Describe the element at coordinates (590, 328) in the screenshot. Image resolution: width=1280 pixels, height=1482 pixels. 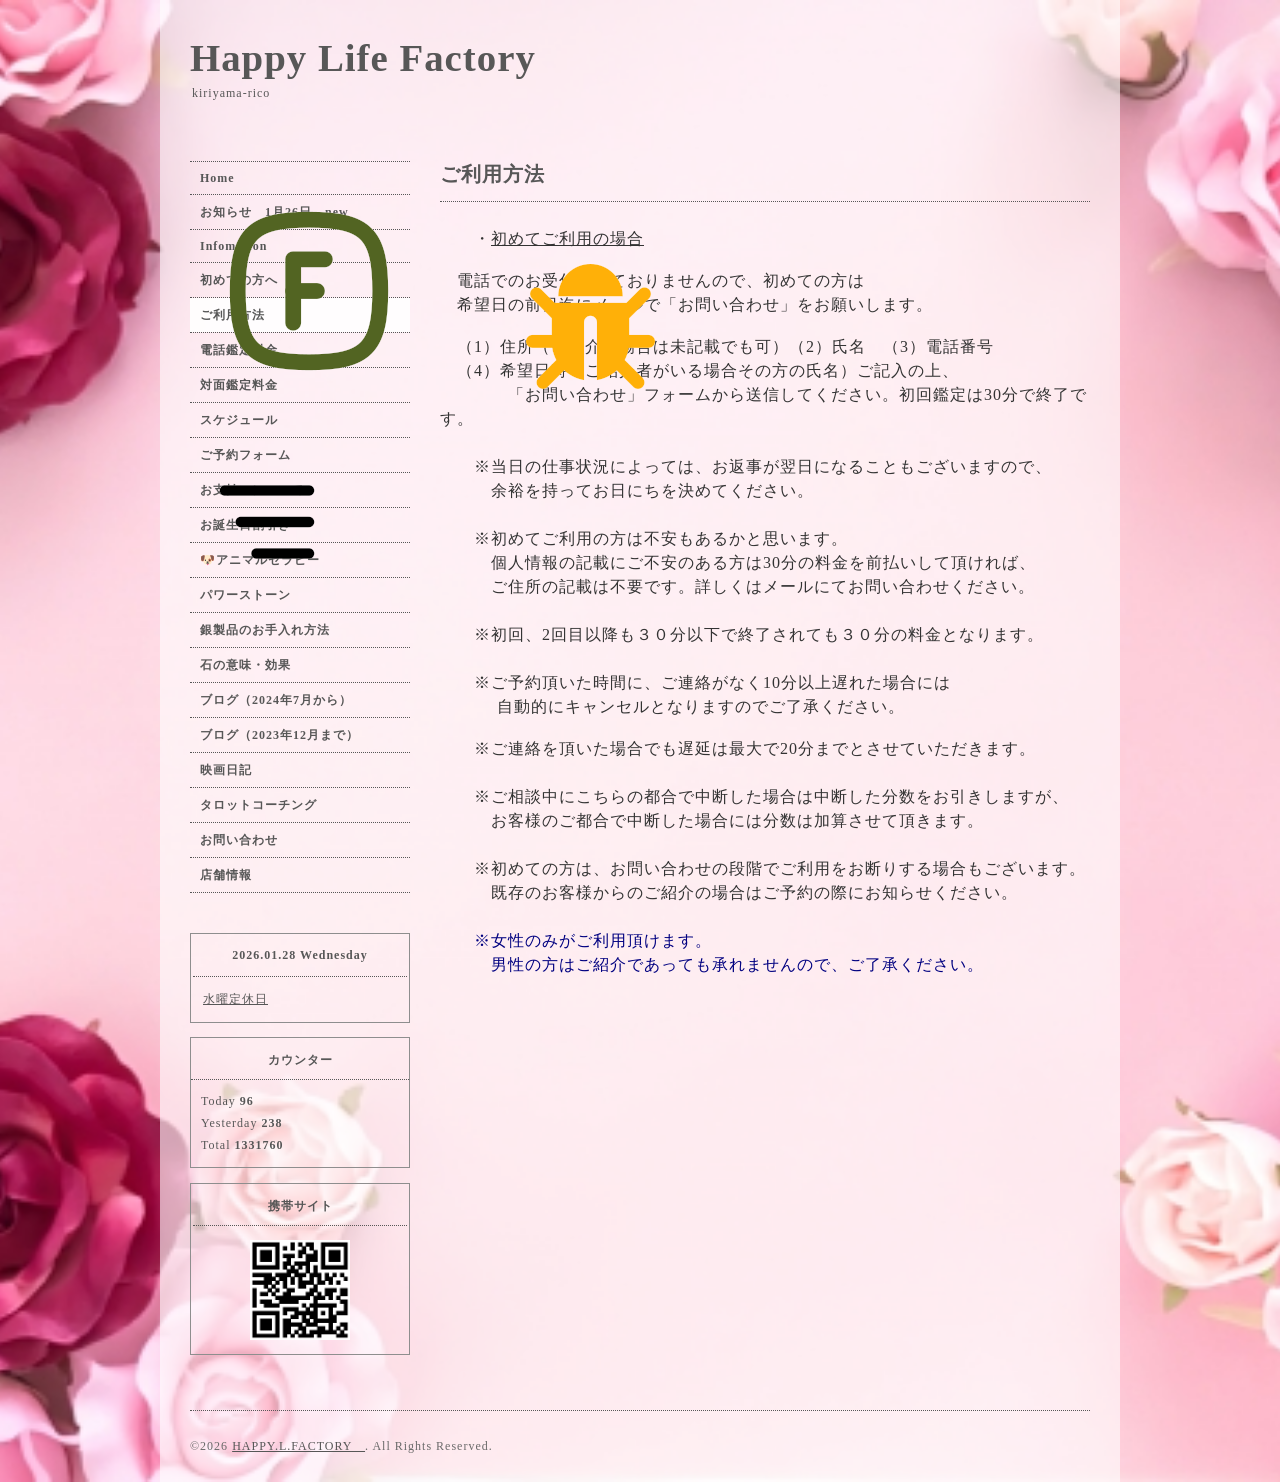
I see `report a bug or issue` at that location.